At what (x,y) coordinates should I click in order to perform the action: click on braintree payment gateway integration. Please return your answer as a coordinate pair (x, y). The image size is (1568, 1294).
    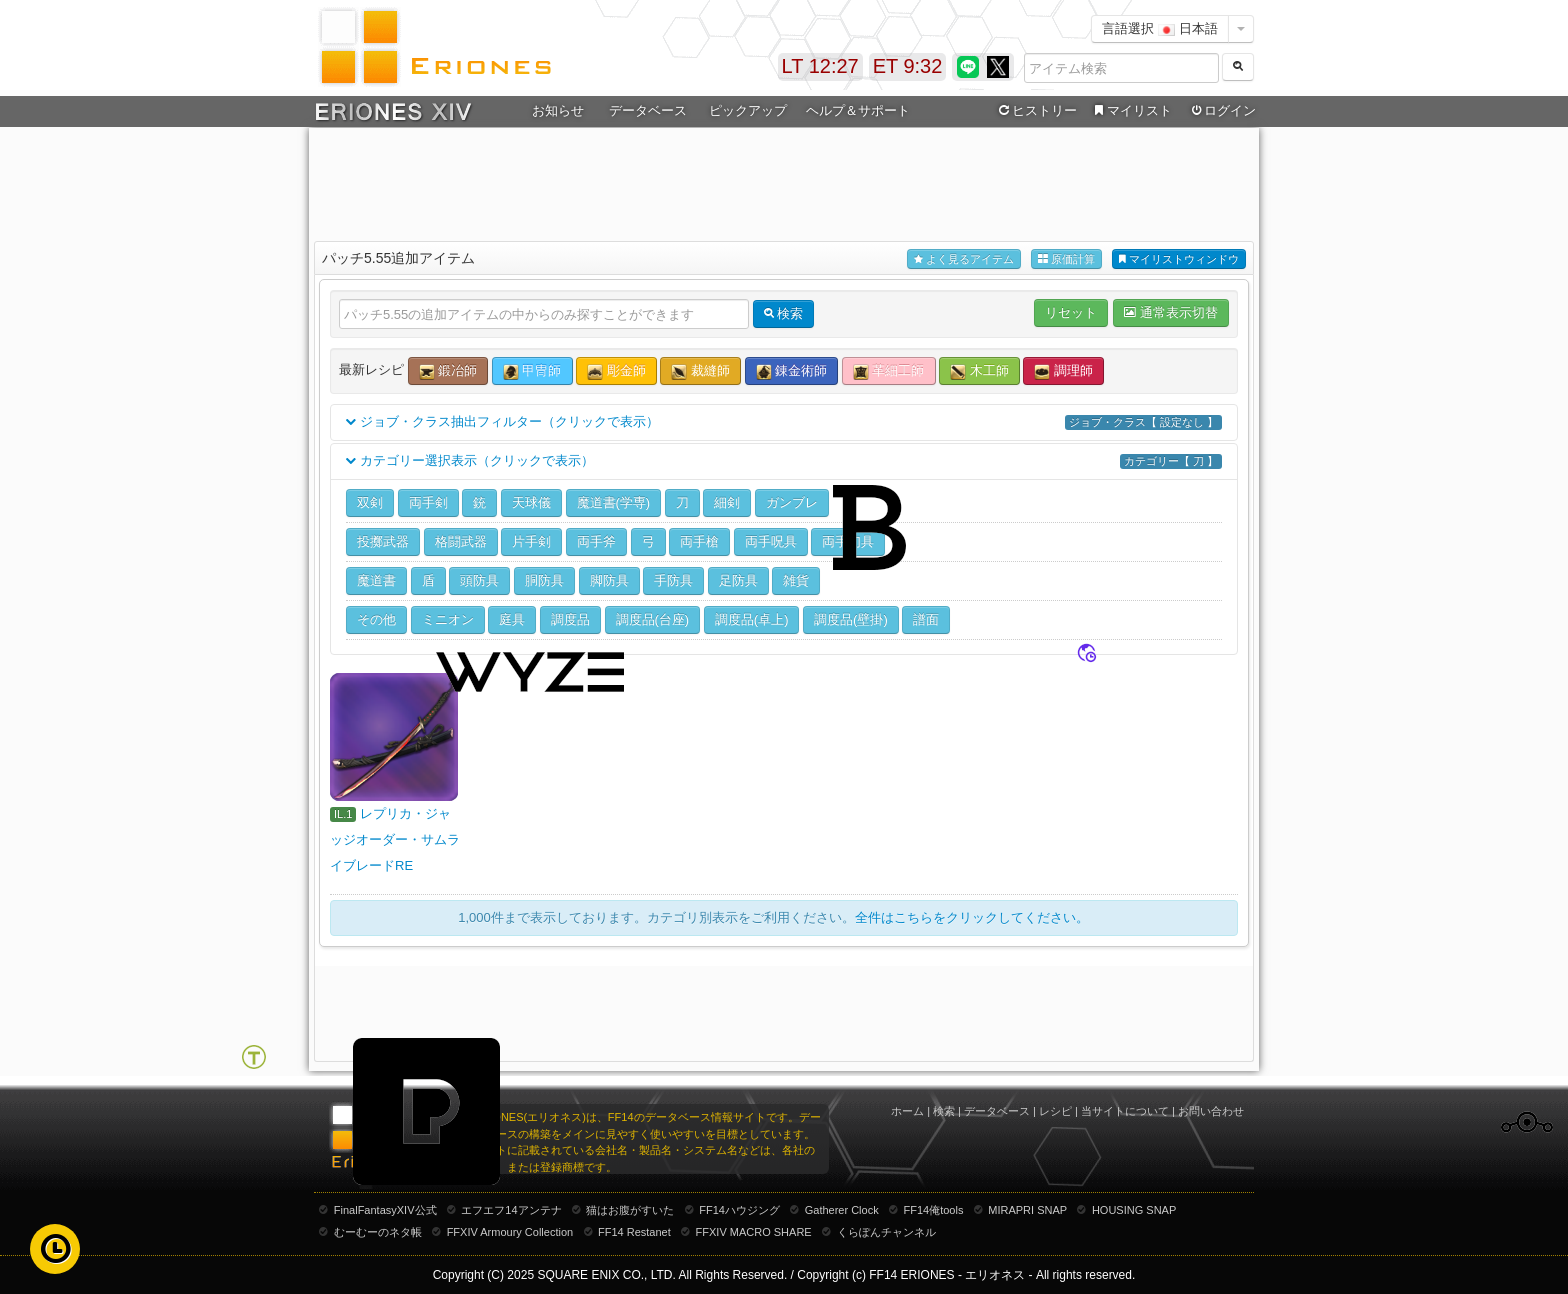
    Looking at the image, I should click on (869, 527).